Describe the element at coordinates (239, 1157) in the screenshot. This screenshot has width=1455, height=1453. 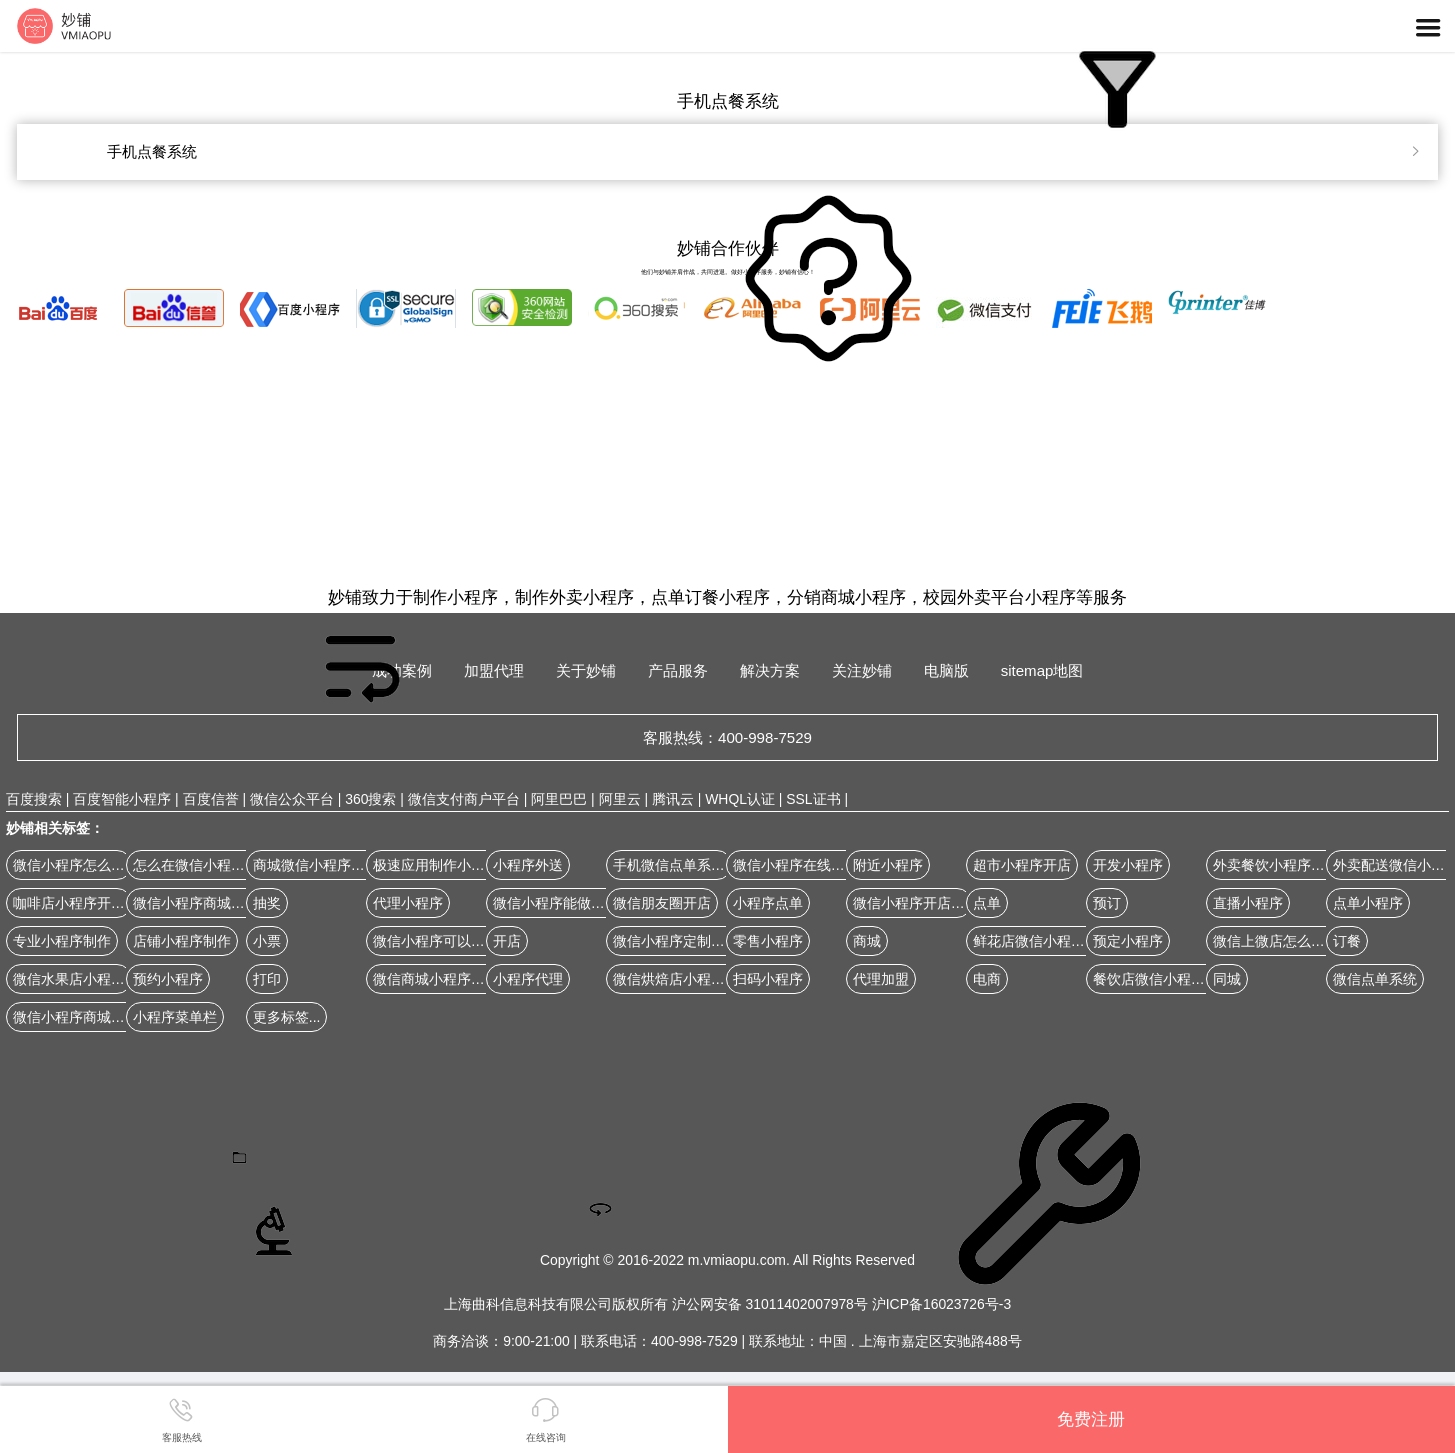
I see `open a folder to view its contents` at that location.